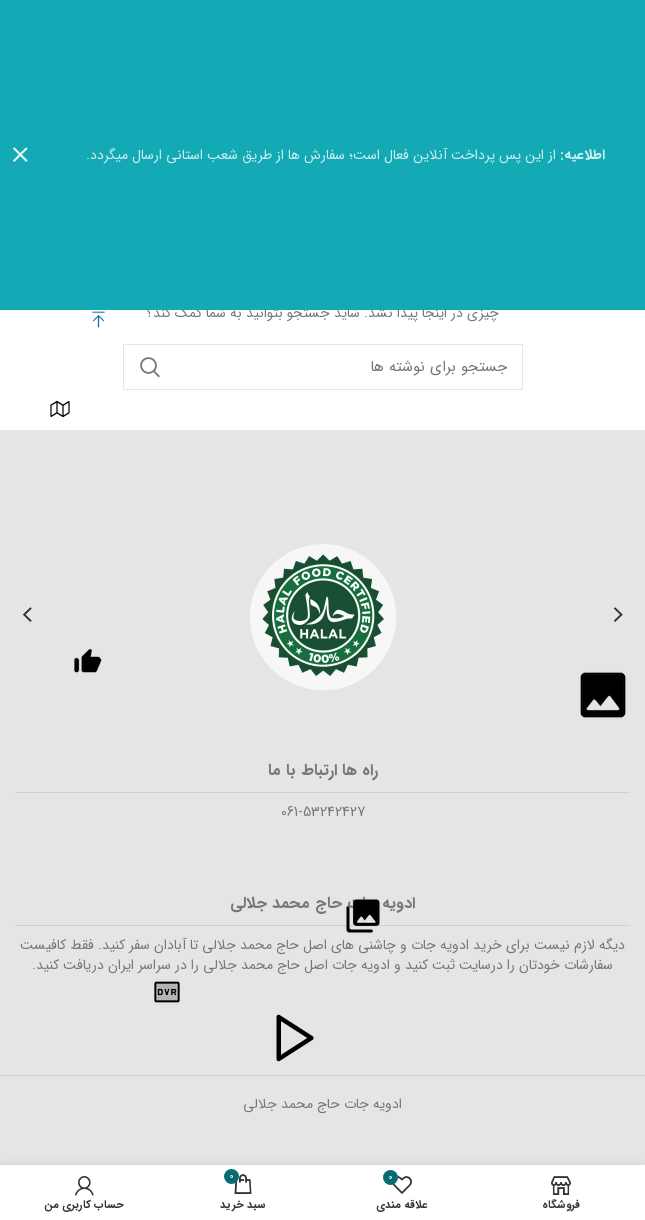 The height and width of the screenshot is (1220, 645). I want to click on play media or video content, so click(295, 1038).